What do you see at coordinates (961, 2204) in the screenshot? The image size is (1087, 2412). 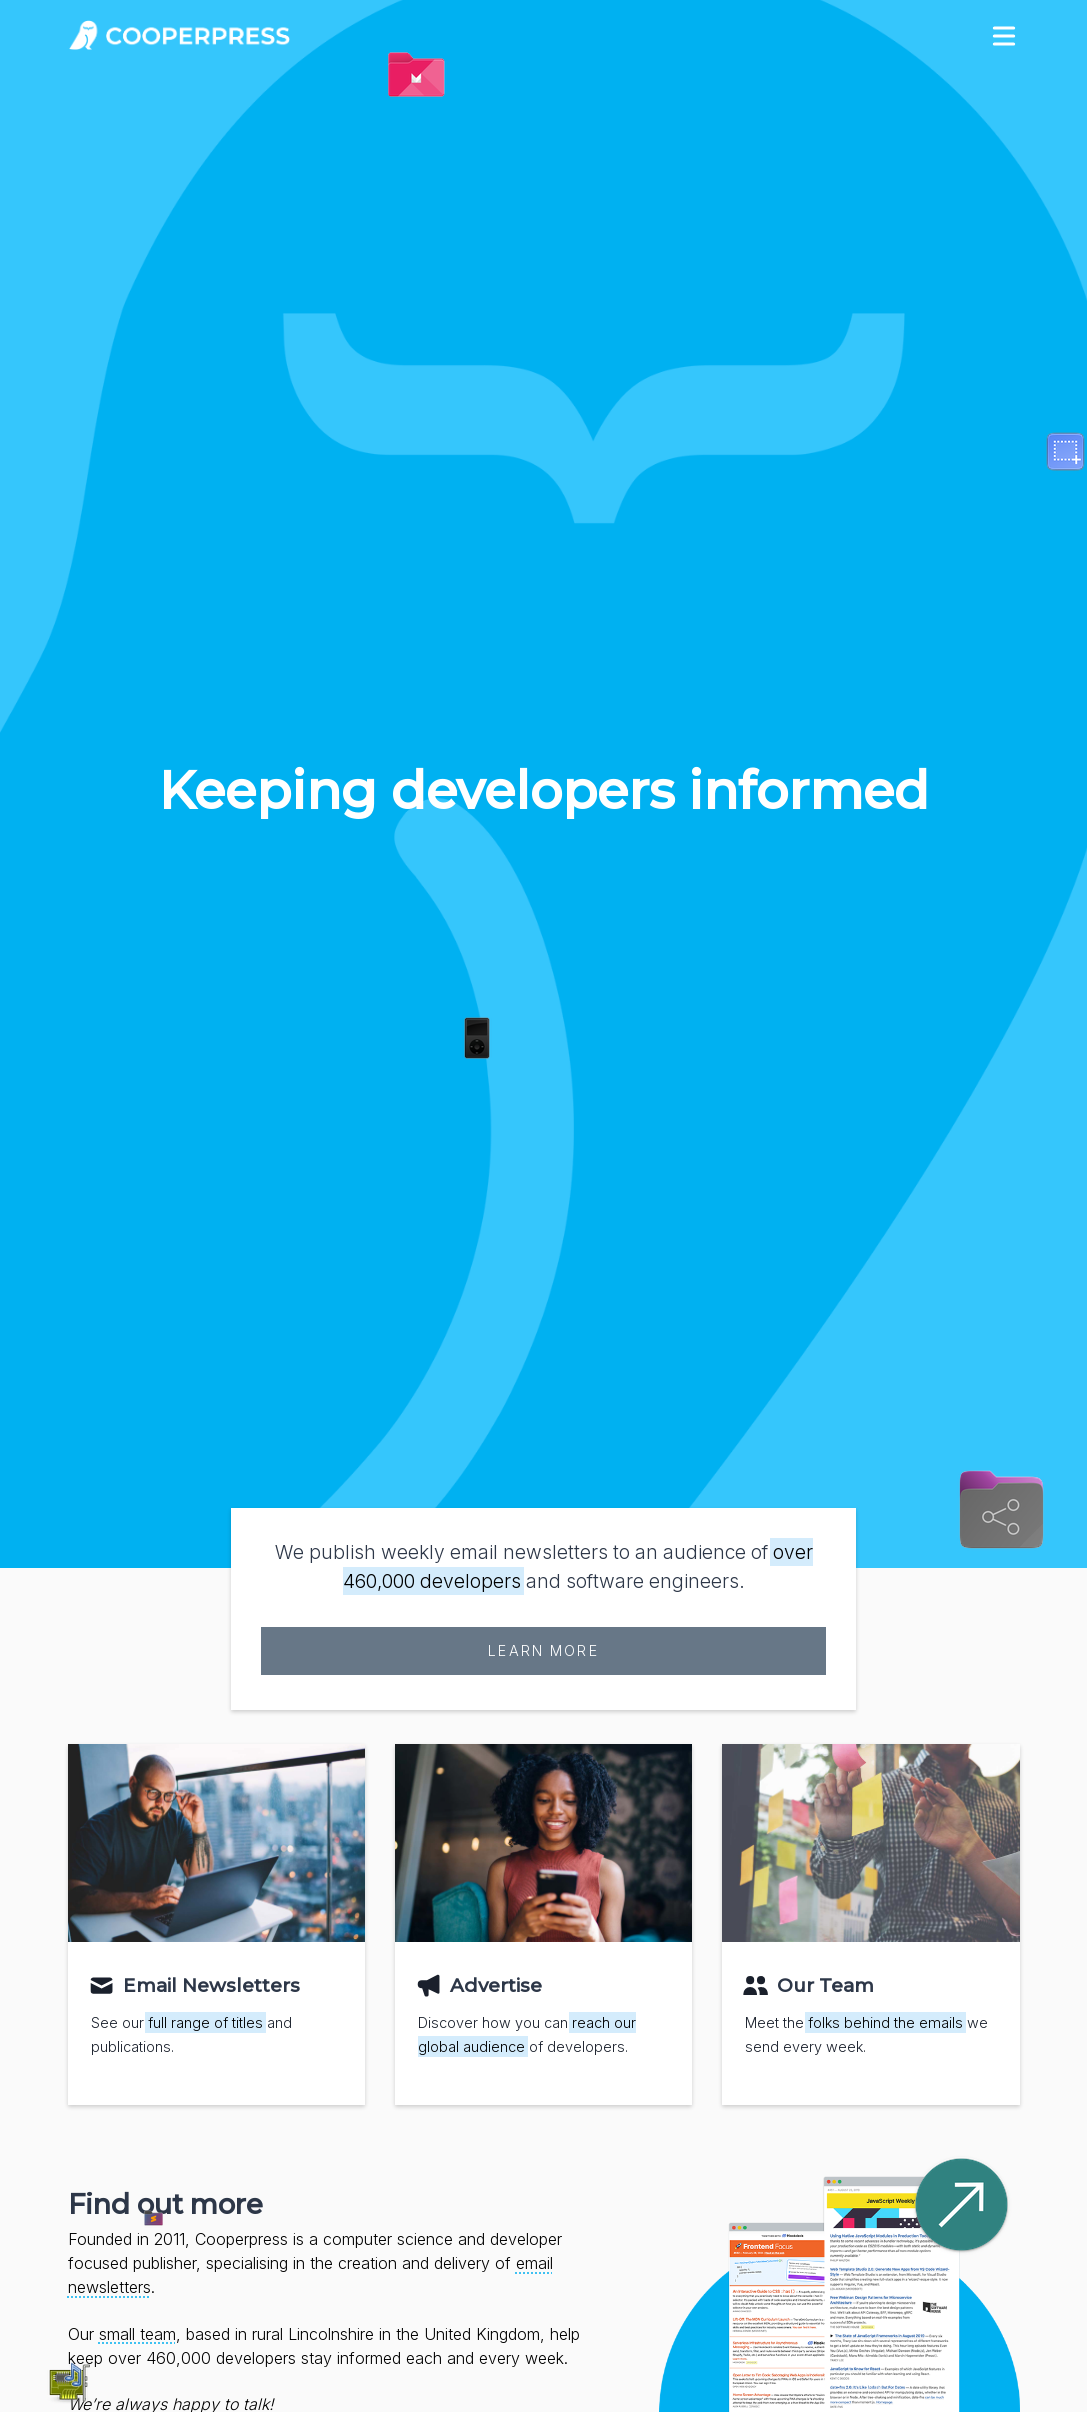 I see `indicates a symbolic link or shortcut to another file` at bounding box center [961, 2204].